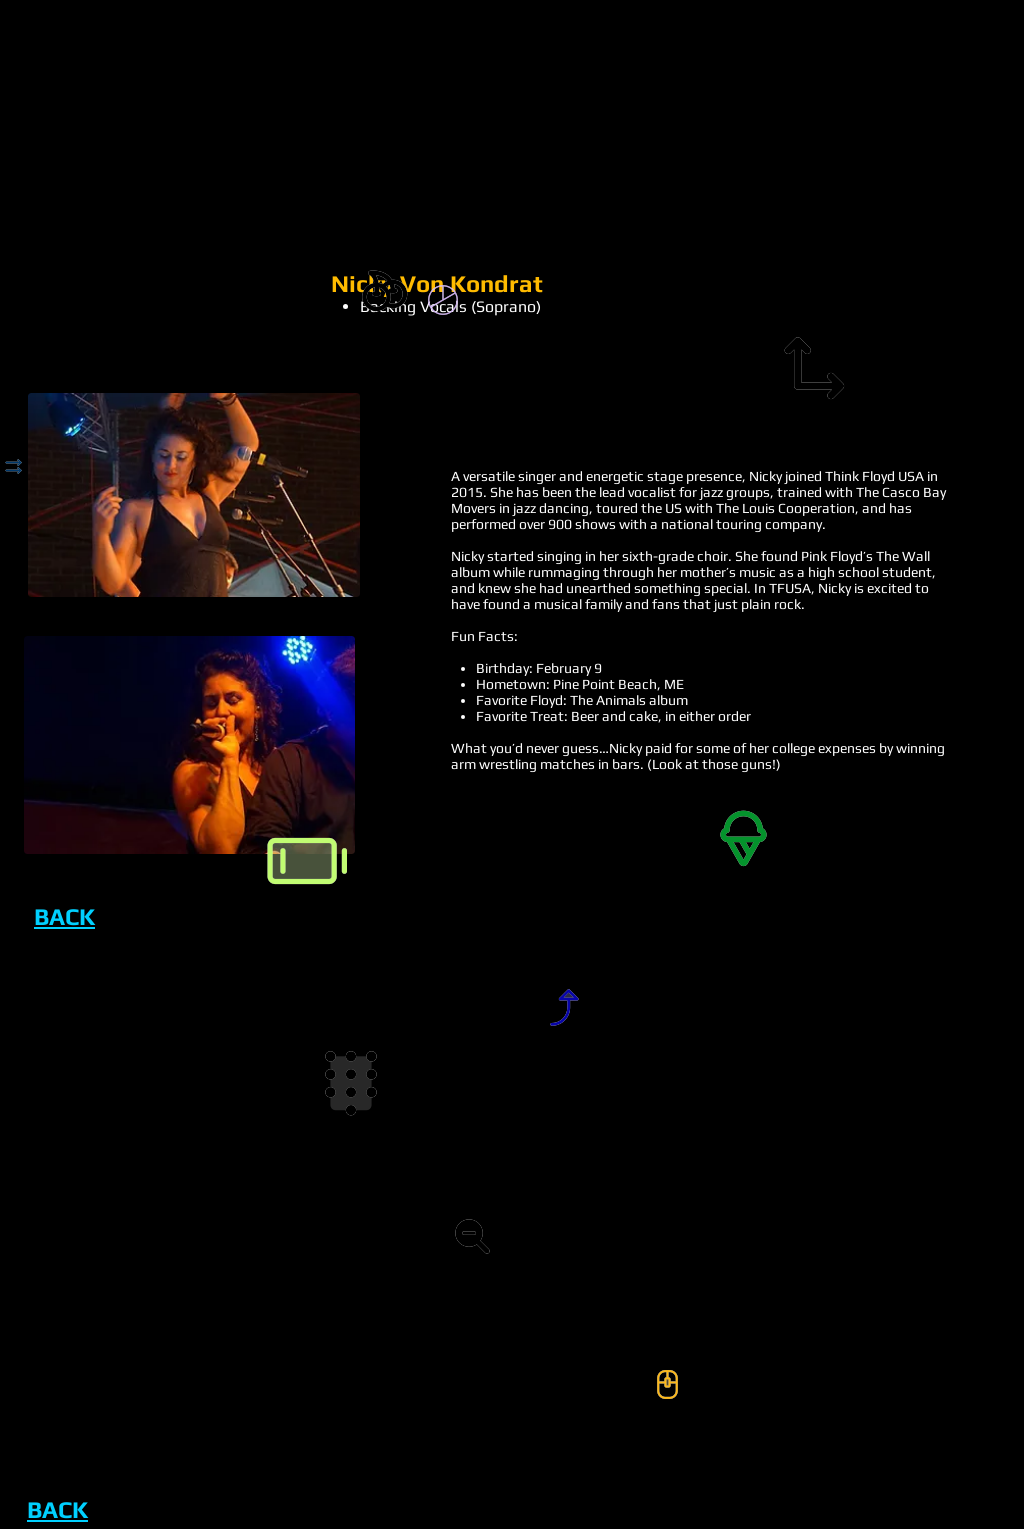 Image resolution: width=1024 pixels, height=1529 pixels. I want to click on navigate back and up in a menu hierarchy, so click(564, 1007).